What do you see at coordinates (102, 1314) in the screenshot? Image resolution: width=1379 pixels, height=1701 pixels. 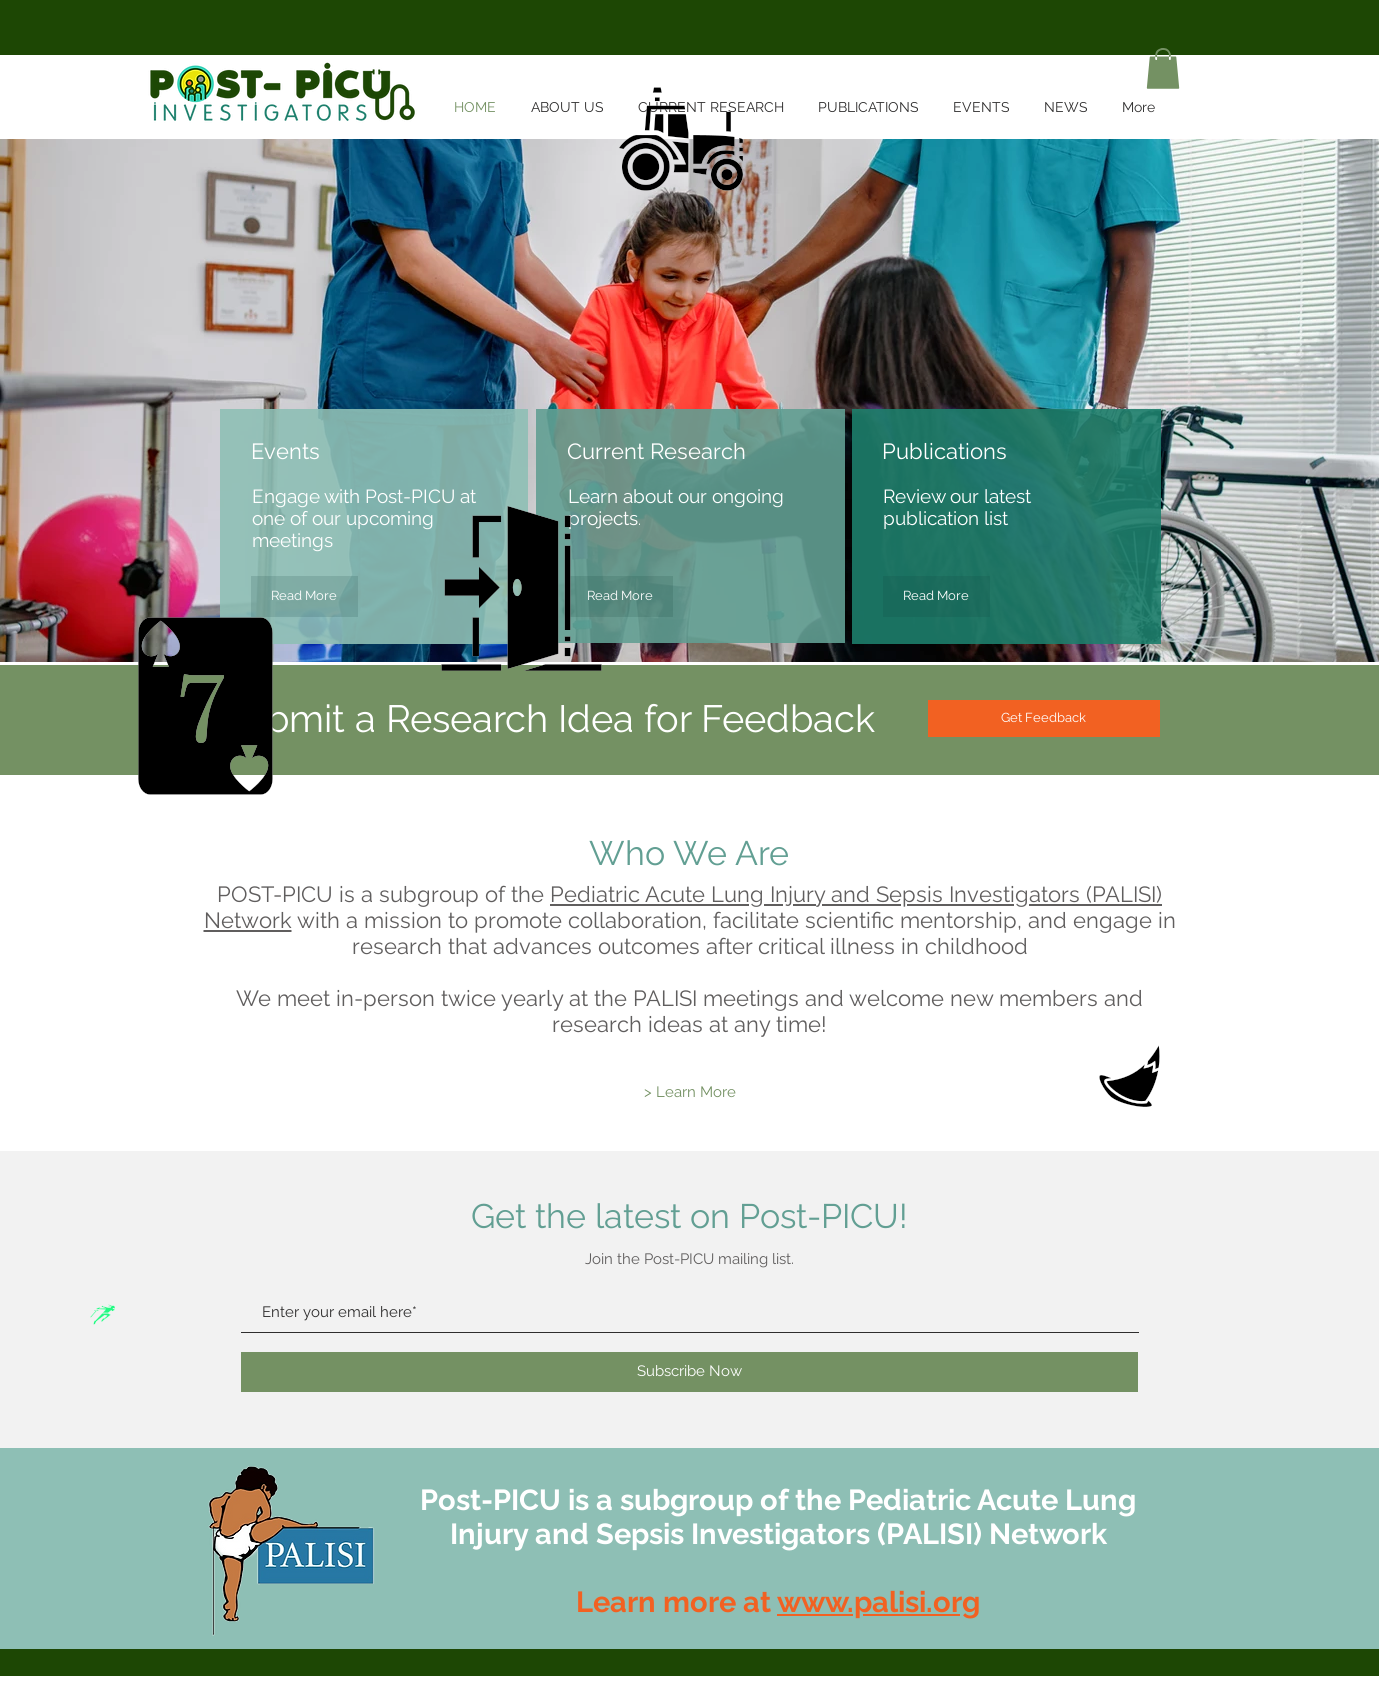 I see `indicates a speed or agility-based game mode` at bounding box center [102, 1314].